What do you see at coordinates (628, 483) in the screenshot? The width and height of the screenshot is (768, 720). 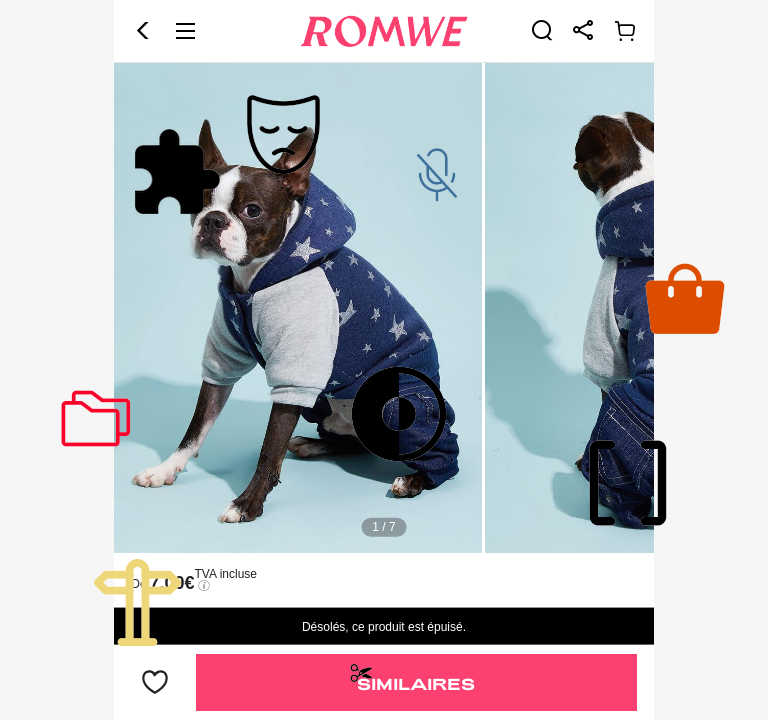 I see `insert or edit code brackets` at bounding box center [628, 483].